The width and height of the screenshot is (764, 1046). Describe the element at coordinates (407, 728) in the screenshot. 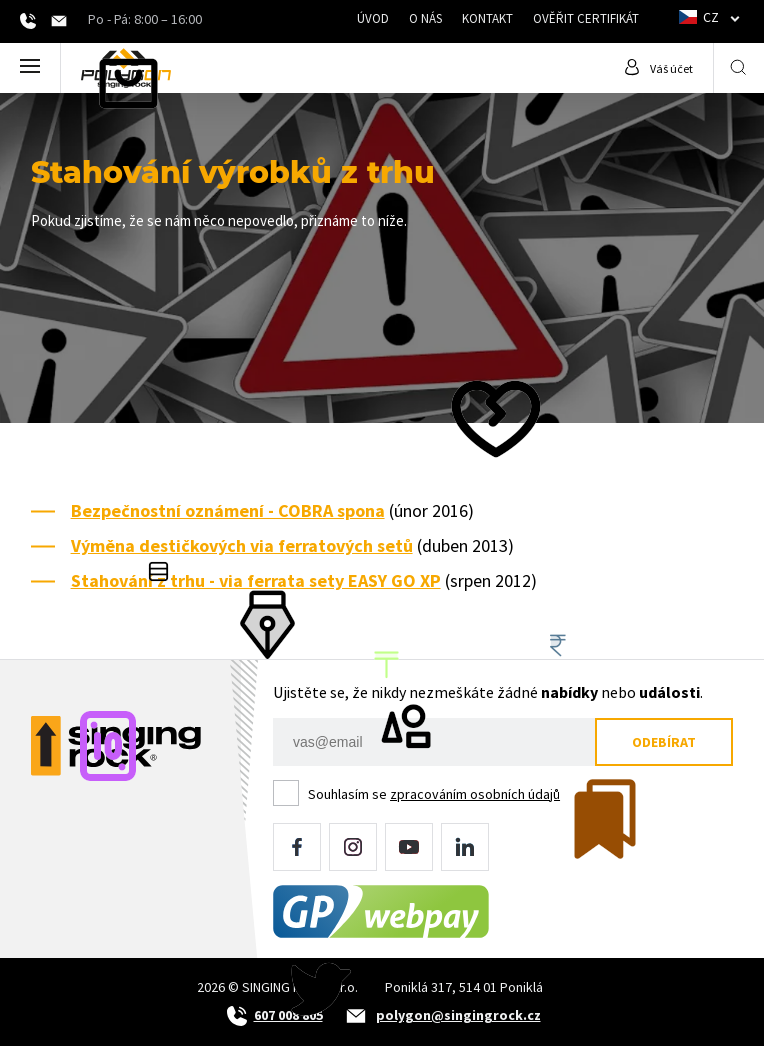

I see `access shape tools or drawing options` at that location.